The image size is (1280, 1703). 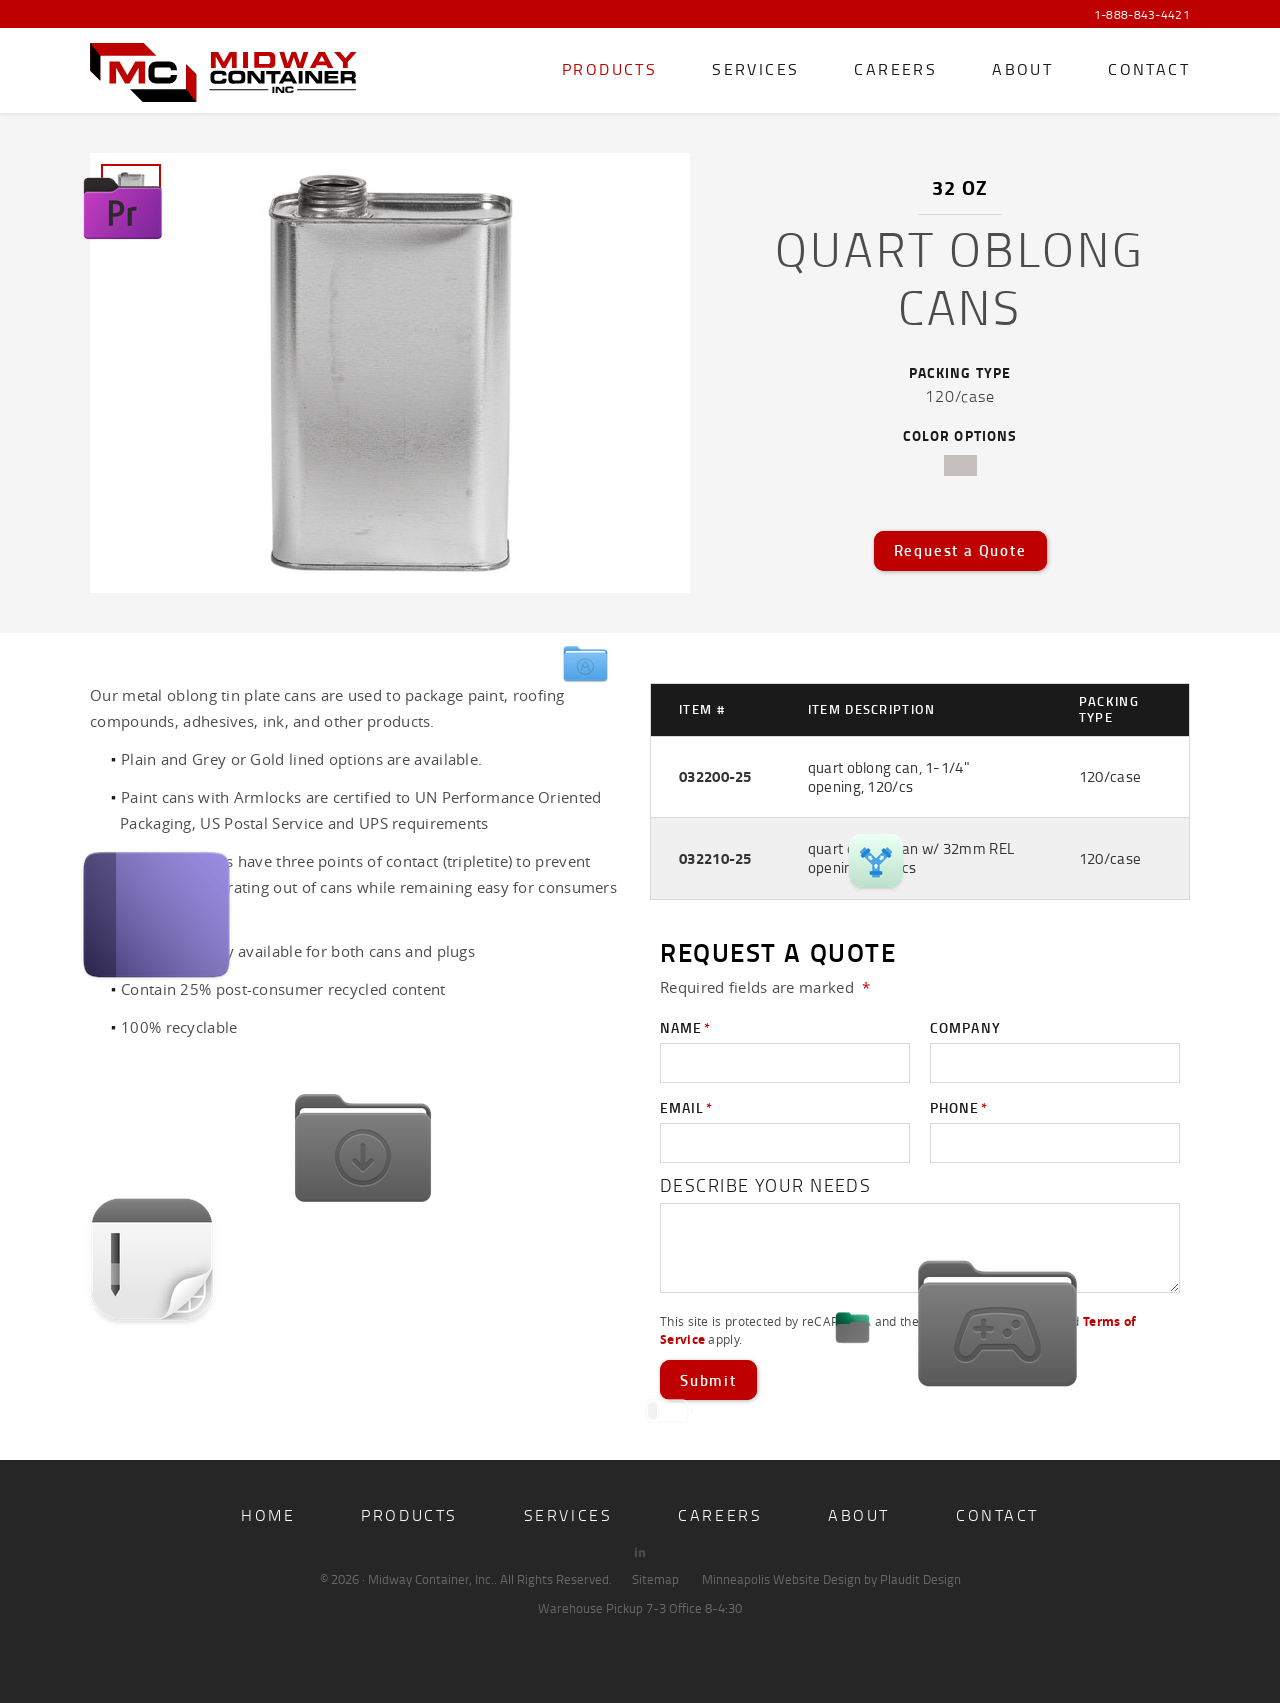 I want to click on open Arturia software folder, so click(x=585, y=663).